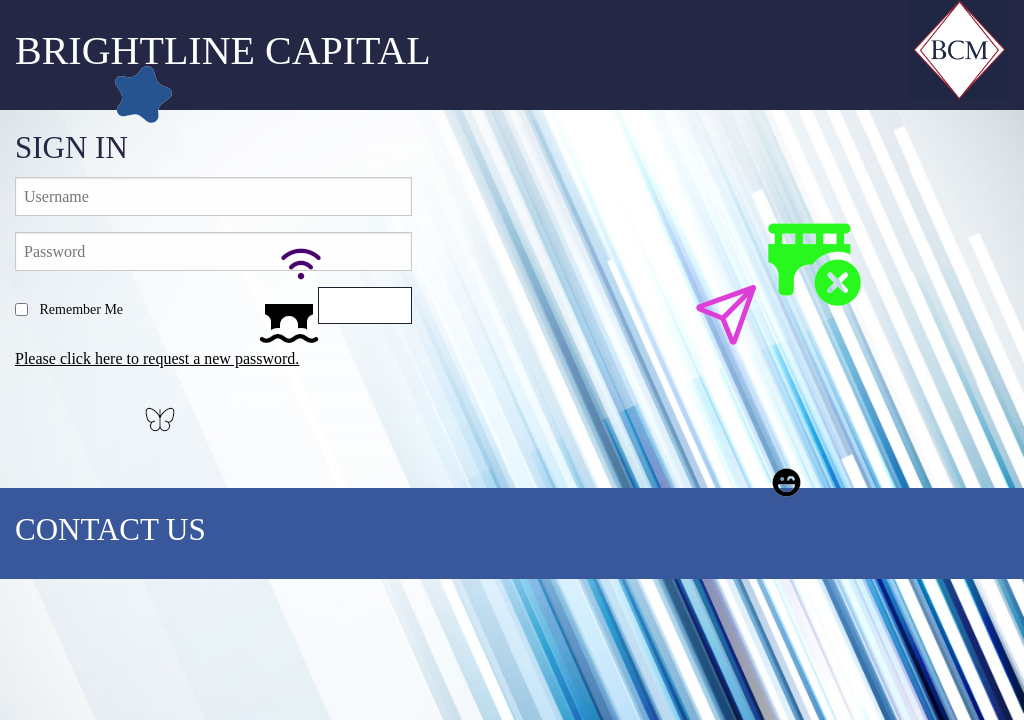 The height and width of the screenshot is (720, 1024). What do you see at coordinates (301, 264) in the screenshot?
I see `wifi connection status indicator` at bounding box center [301, 264].